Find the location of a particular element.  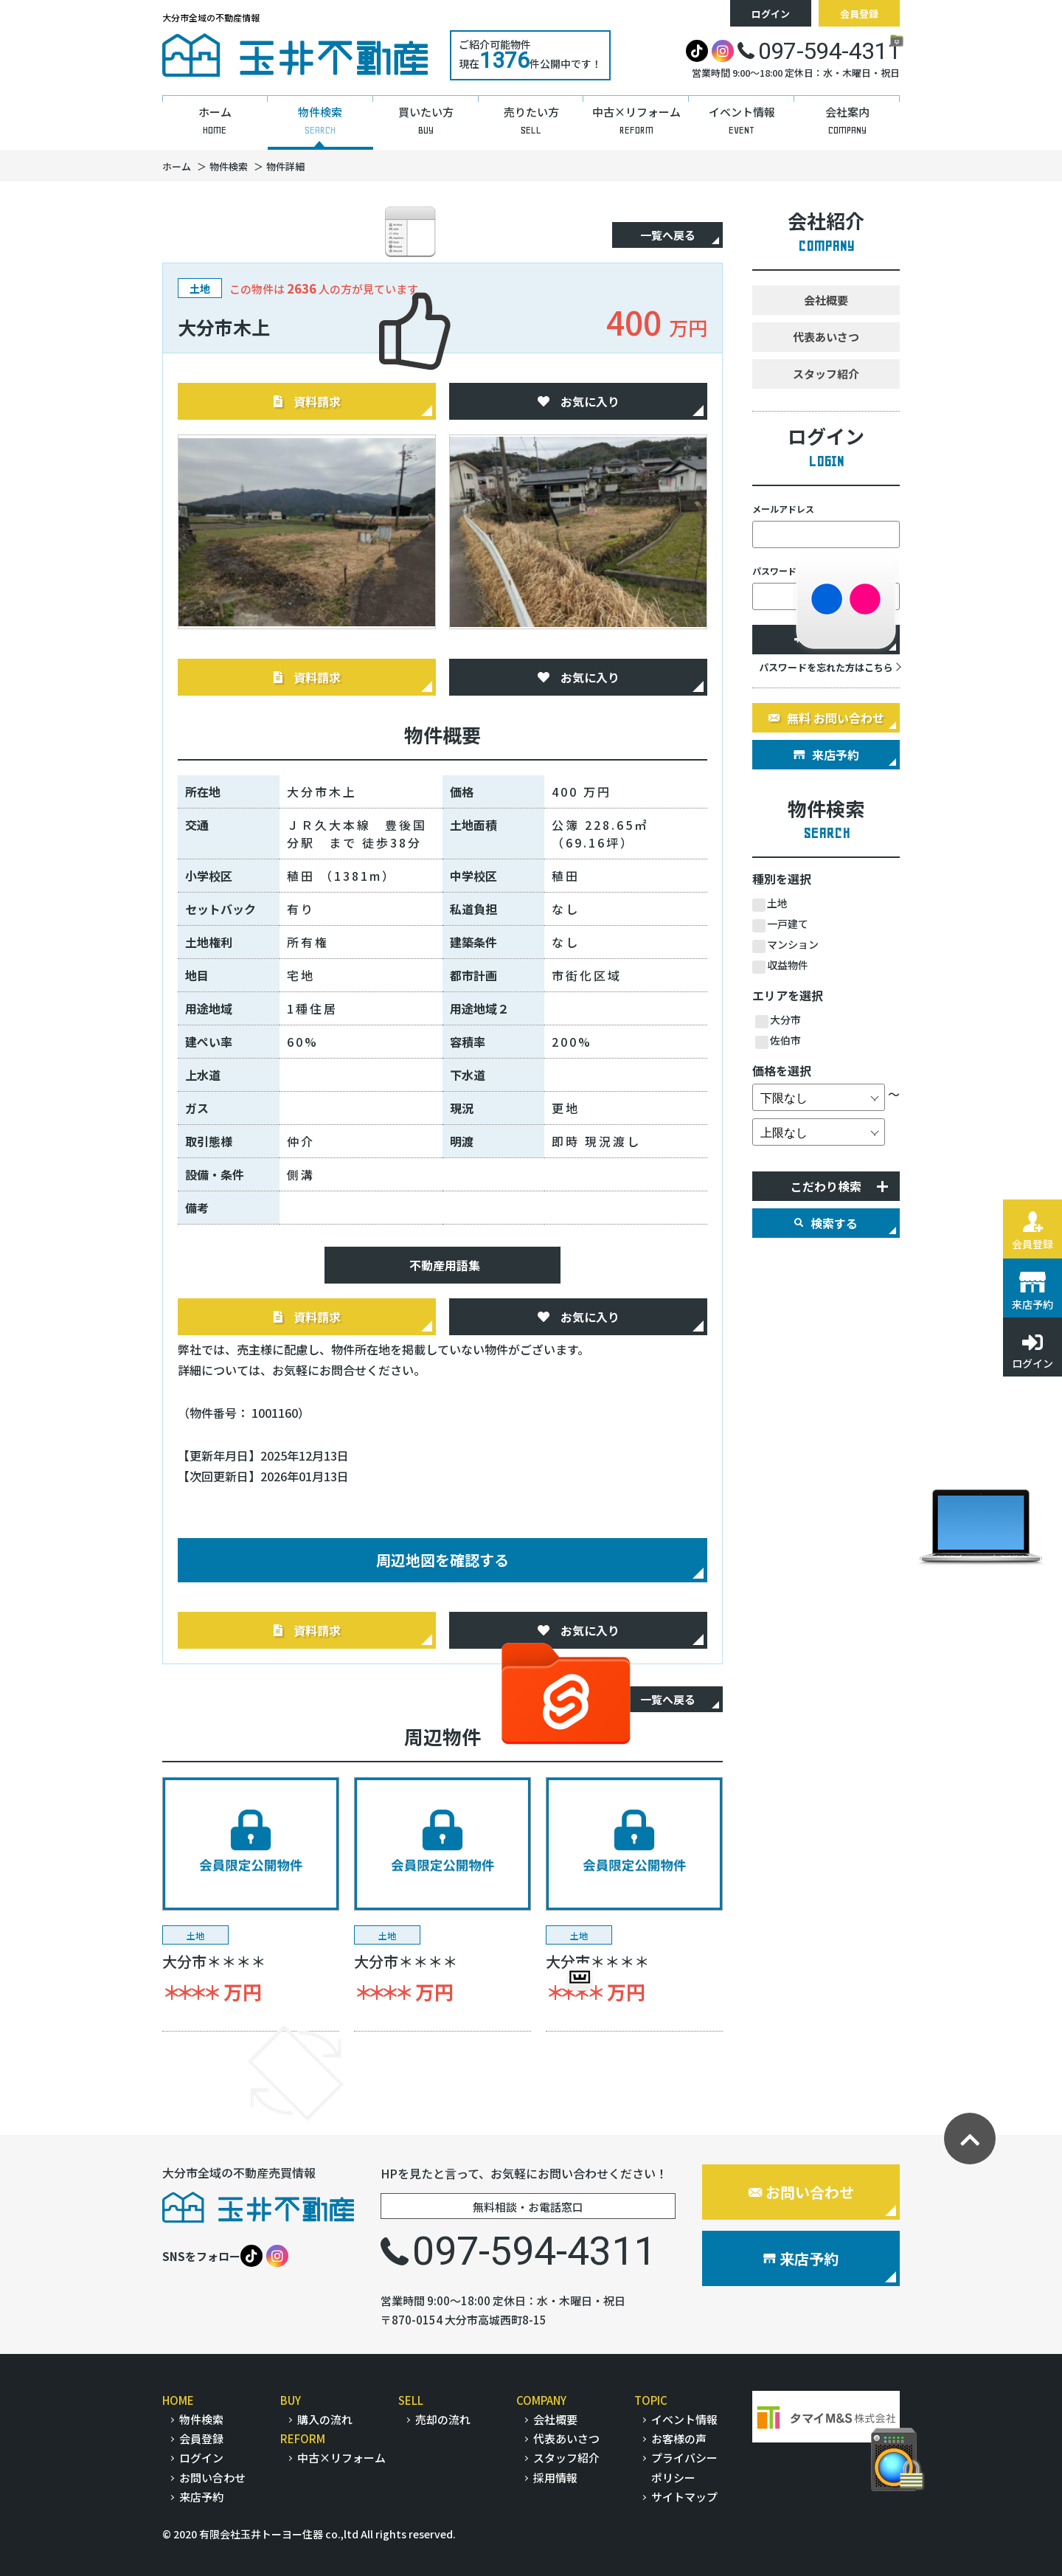

connect your Flickr account is located at coordinates (846, 599).